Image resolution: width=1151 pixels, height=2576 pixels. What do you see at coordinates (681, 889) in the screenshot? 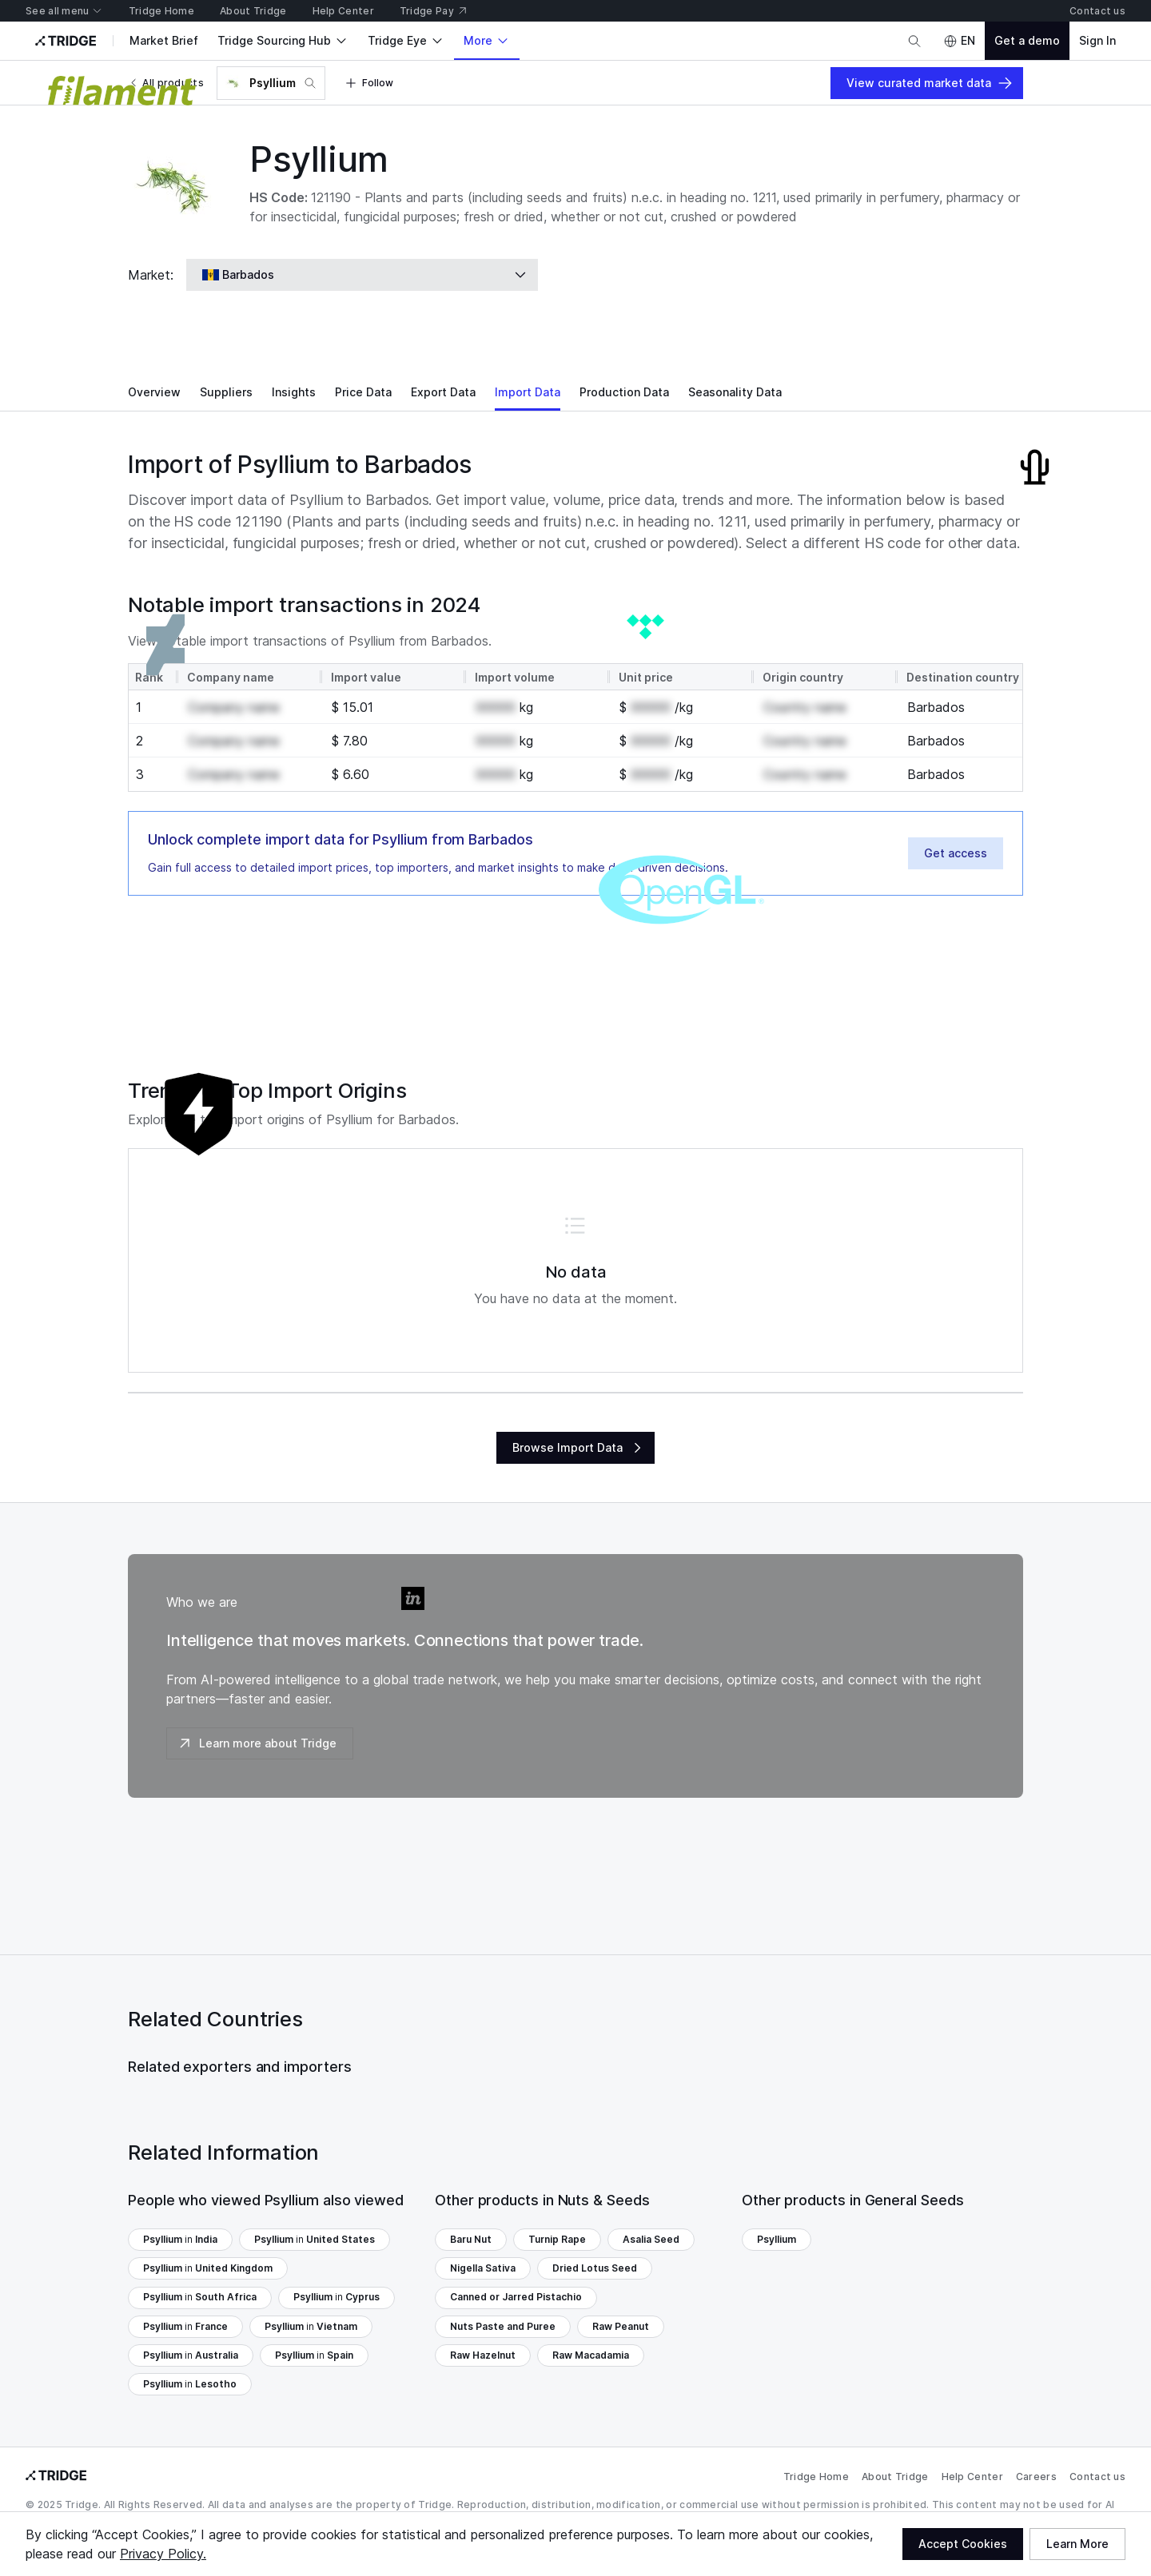
I see `OpenGL graphics library branding` at bounding box center [681, 889].